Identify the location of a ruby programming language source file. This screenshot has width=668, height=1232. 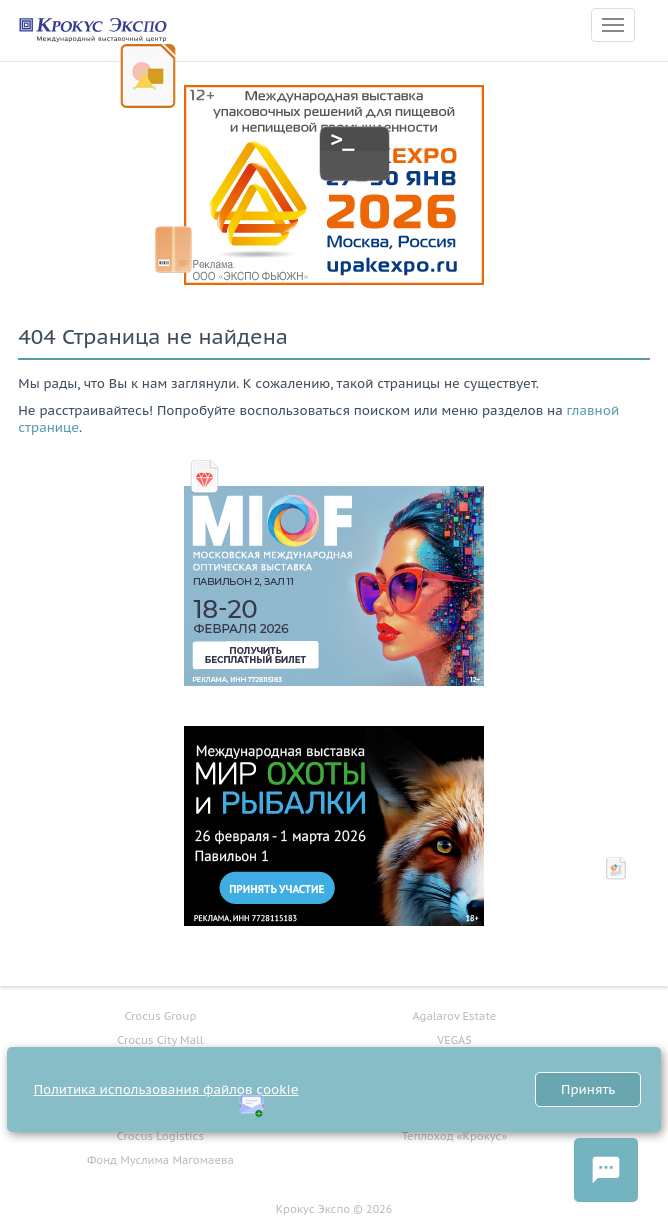
(204, 476).